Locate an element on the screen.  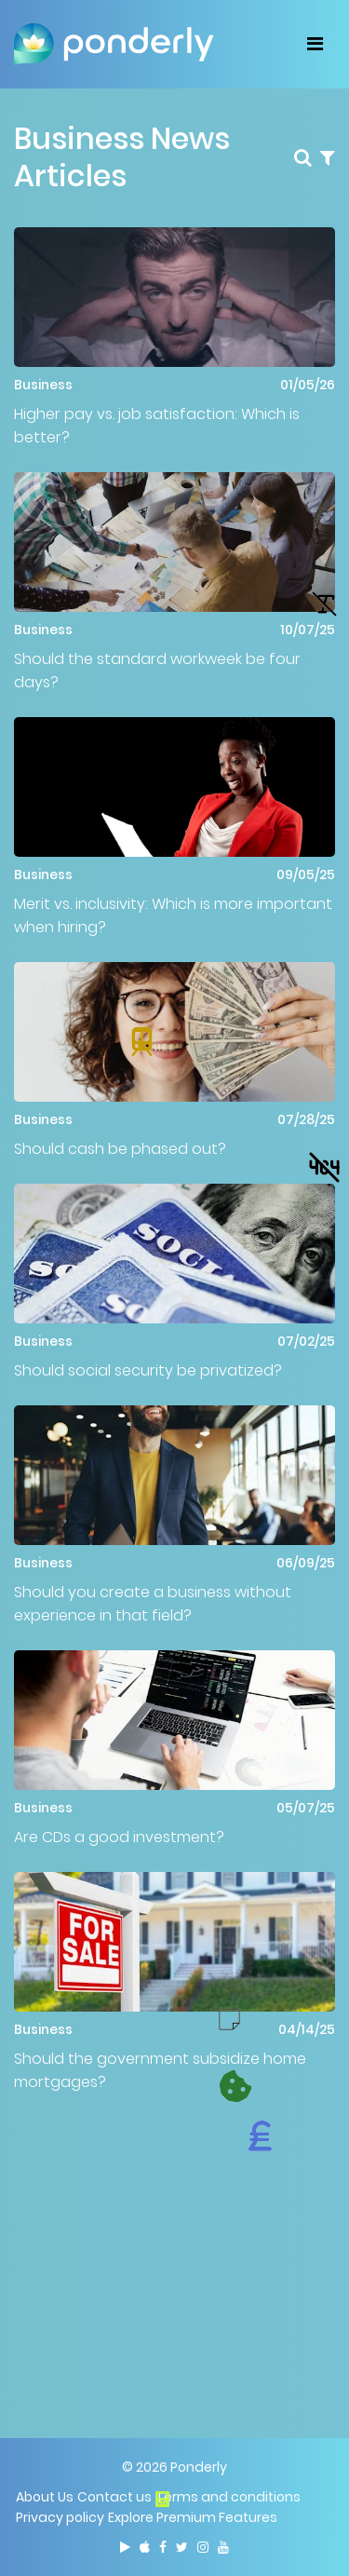
clear text formatting is located at coordinates (324, 603).